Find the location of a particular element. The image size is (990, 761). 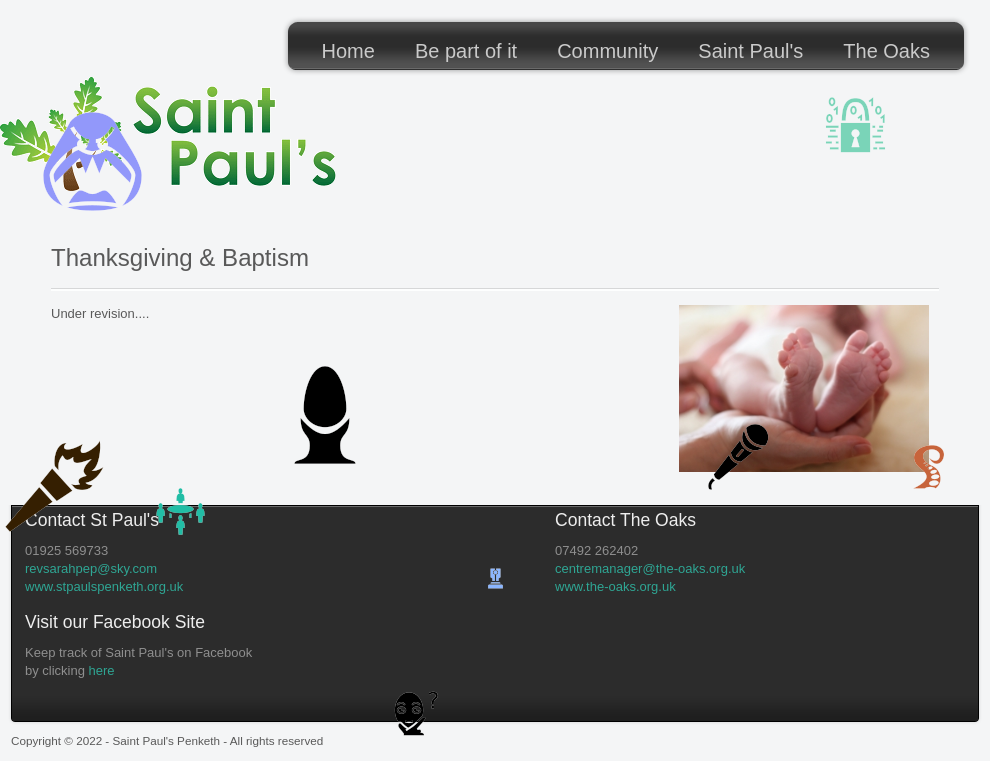

indicates a swallow or consume ability in gameplay is located at coordinates (92, 161).